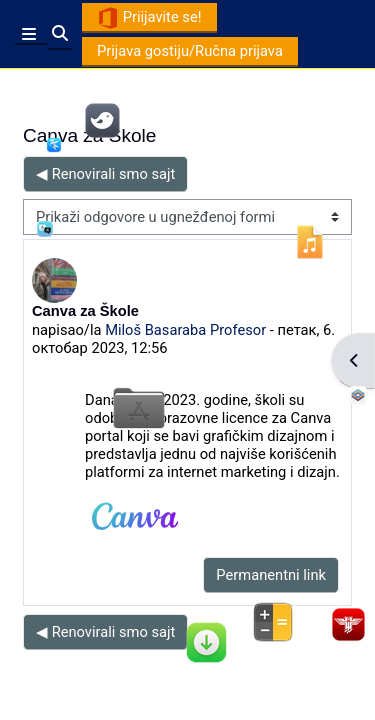 The image size is (375, 720). Describe the element at coordinates (45, 229) in the screenshot. I see `open the translation app` at that location.